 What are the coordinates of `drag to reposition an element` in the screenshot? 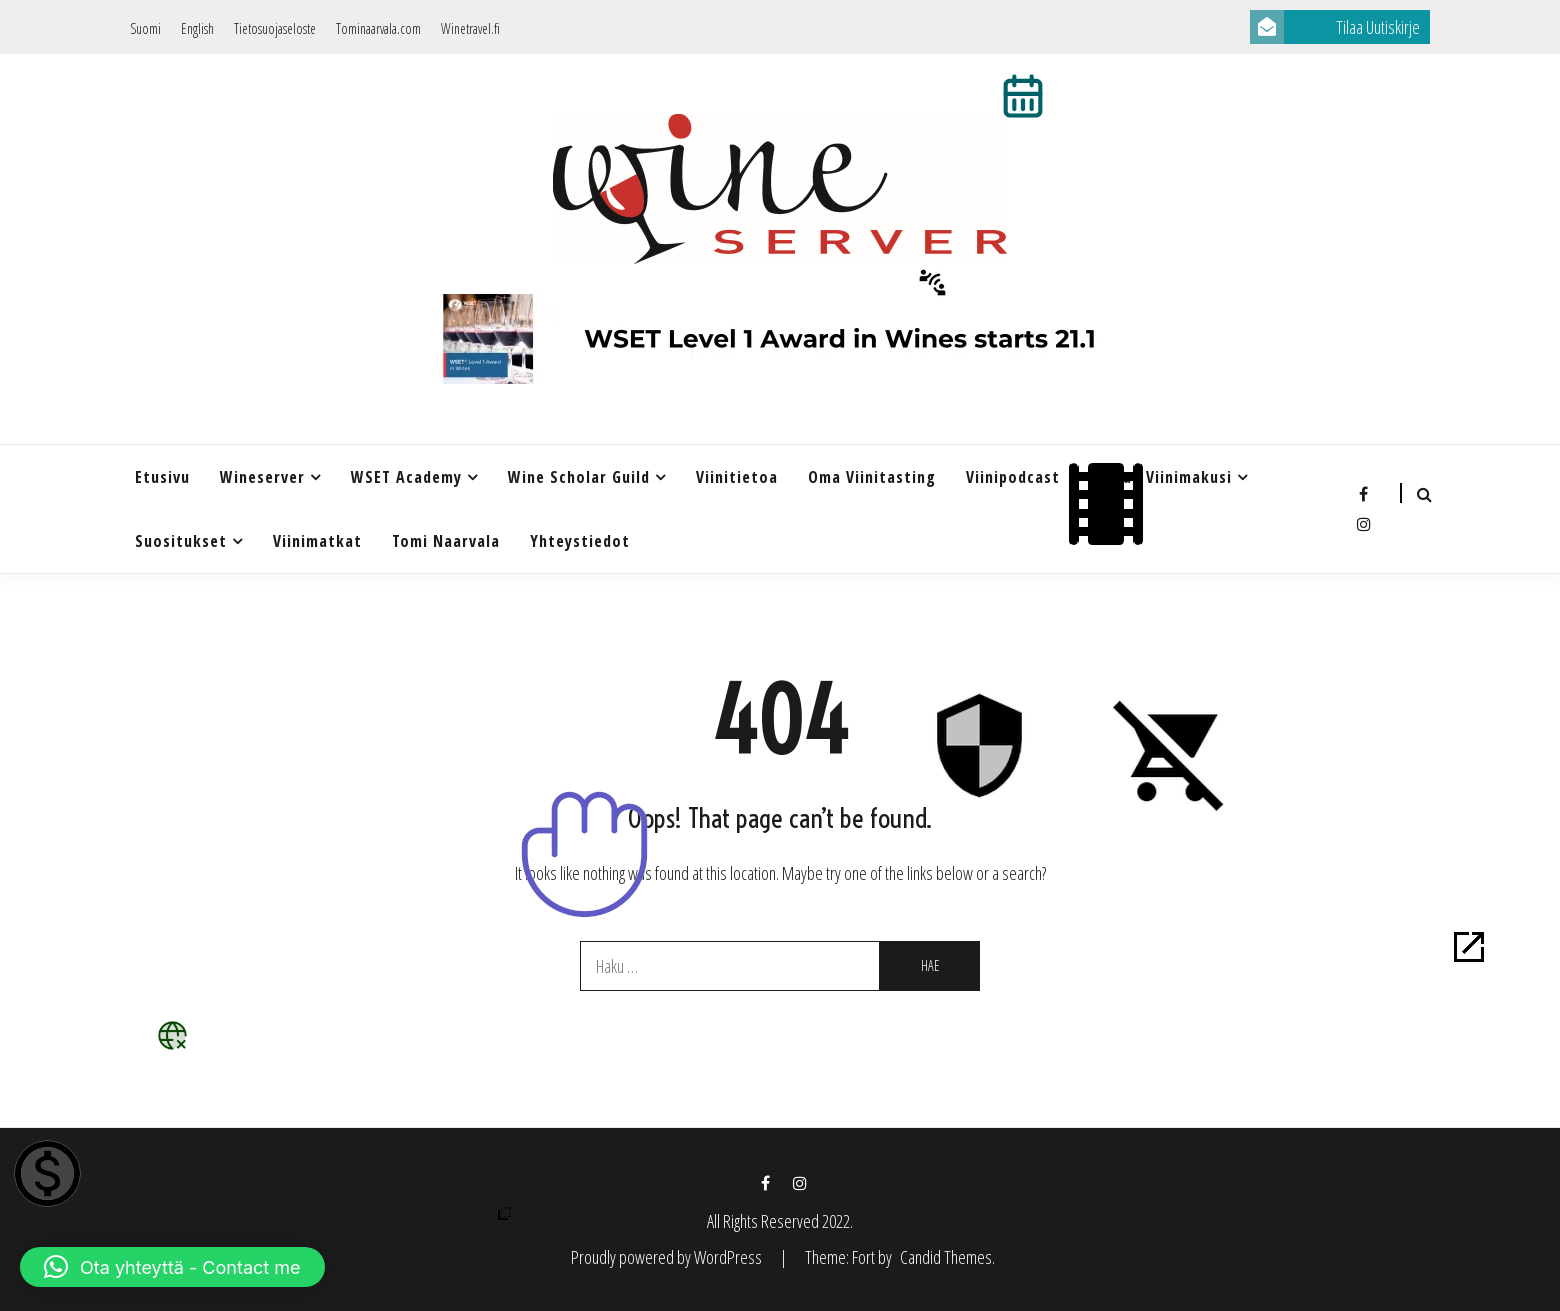 It's located at (584, 836).